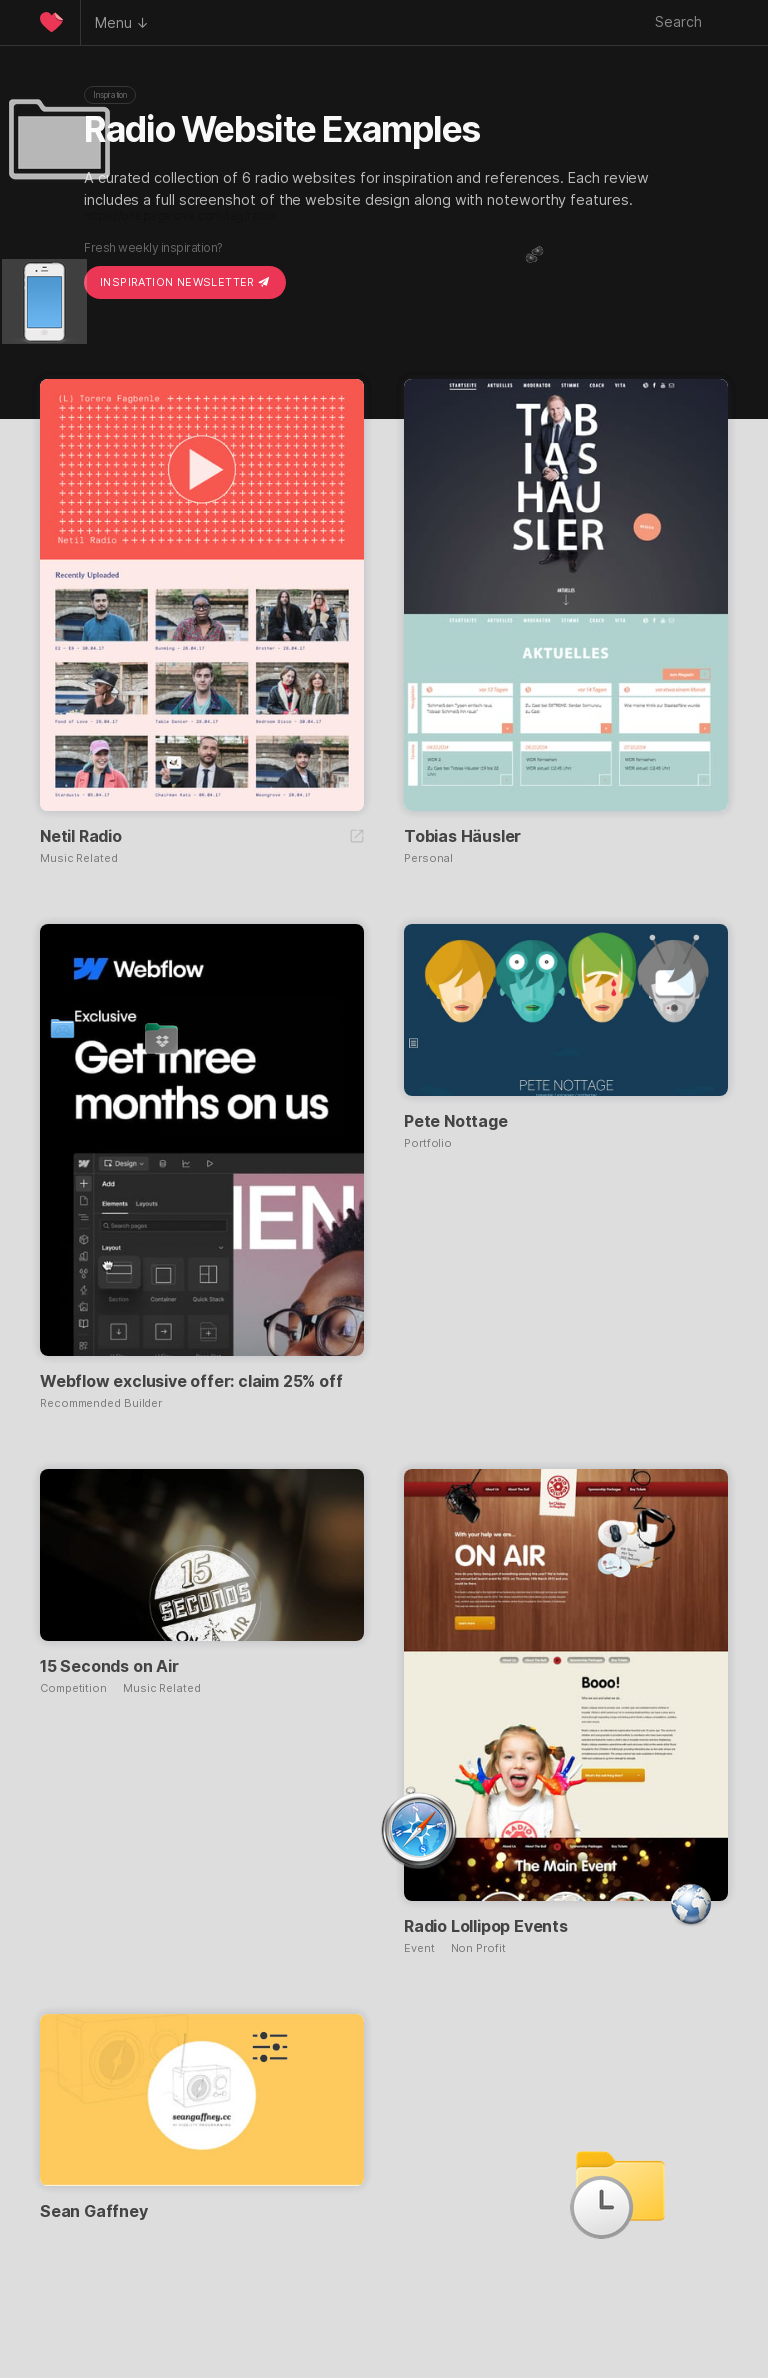  What do you see at coordinates (534, 254) in the screenshot?
I see `beats wireless earbuds device icon` at bounding box center [534, 254].